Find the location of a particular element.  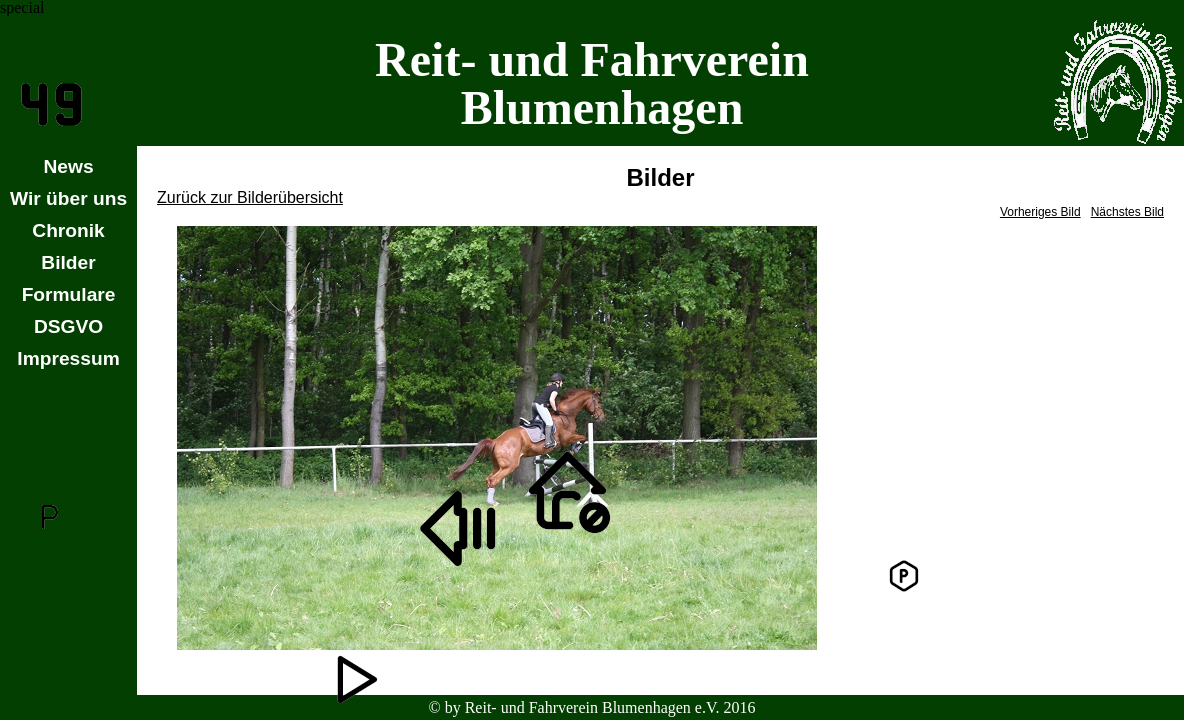

play media or start playback is located at coordinates (353, 679).